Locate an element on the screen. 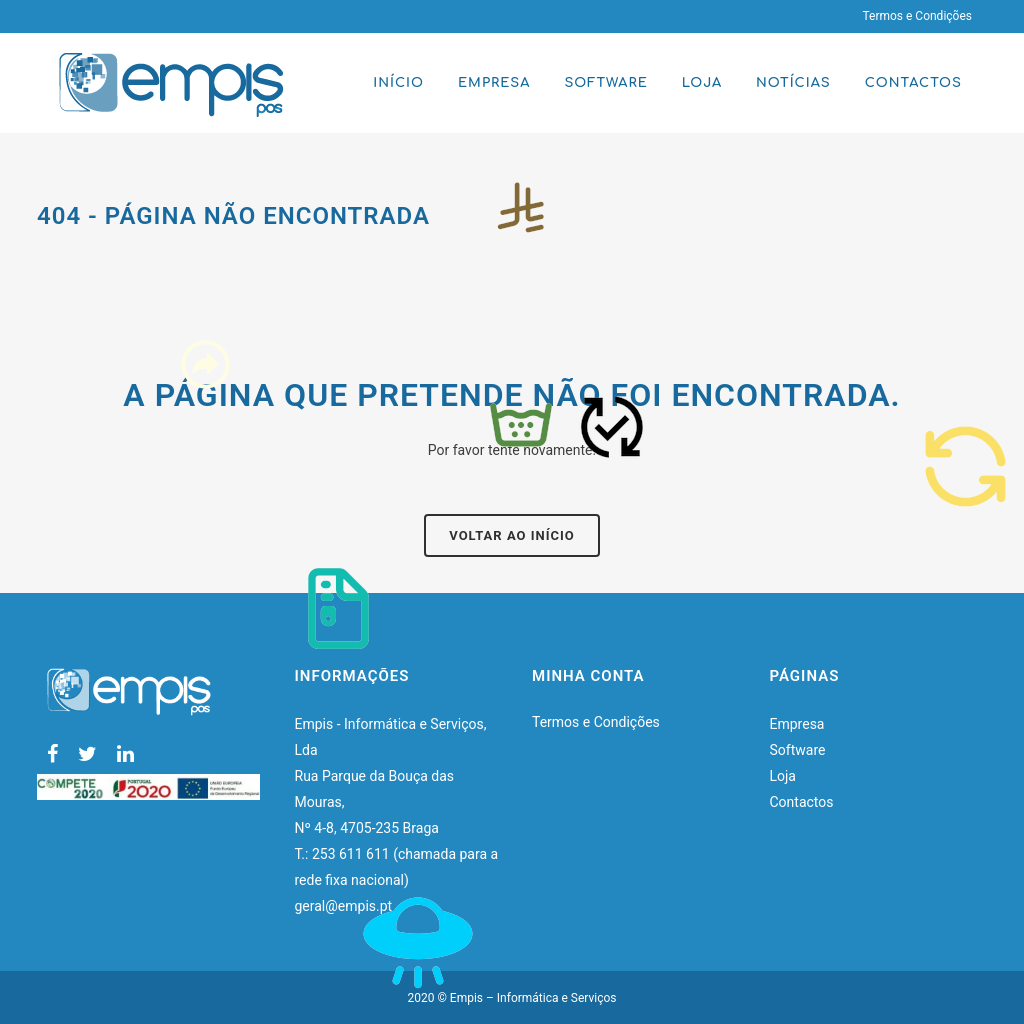 The height and width of the screenshot is (1024, 1024). indicates content has been published with recent changes is located at coordinates (612, 427).